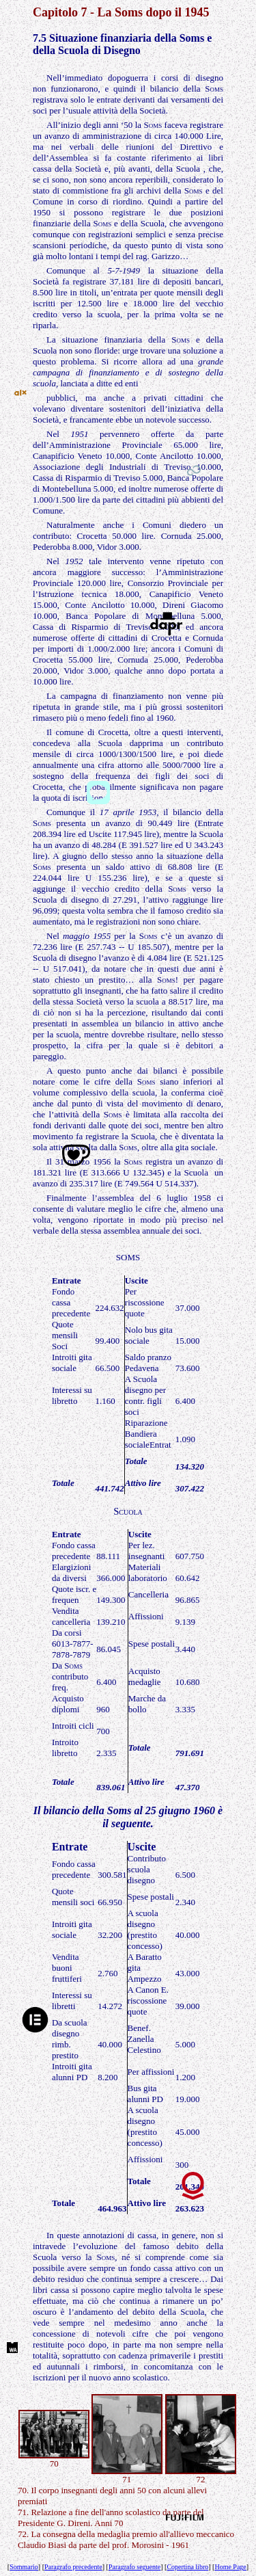  Describe the element at coordinates (166, 624) in the screenshot. I see `dapr distributed application runtime logo` at that location.